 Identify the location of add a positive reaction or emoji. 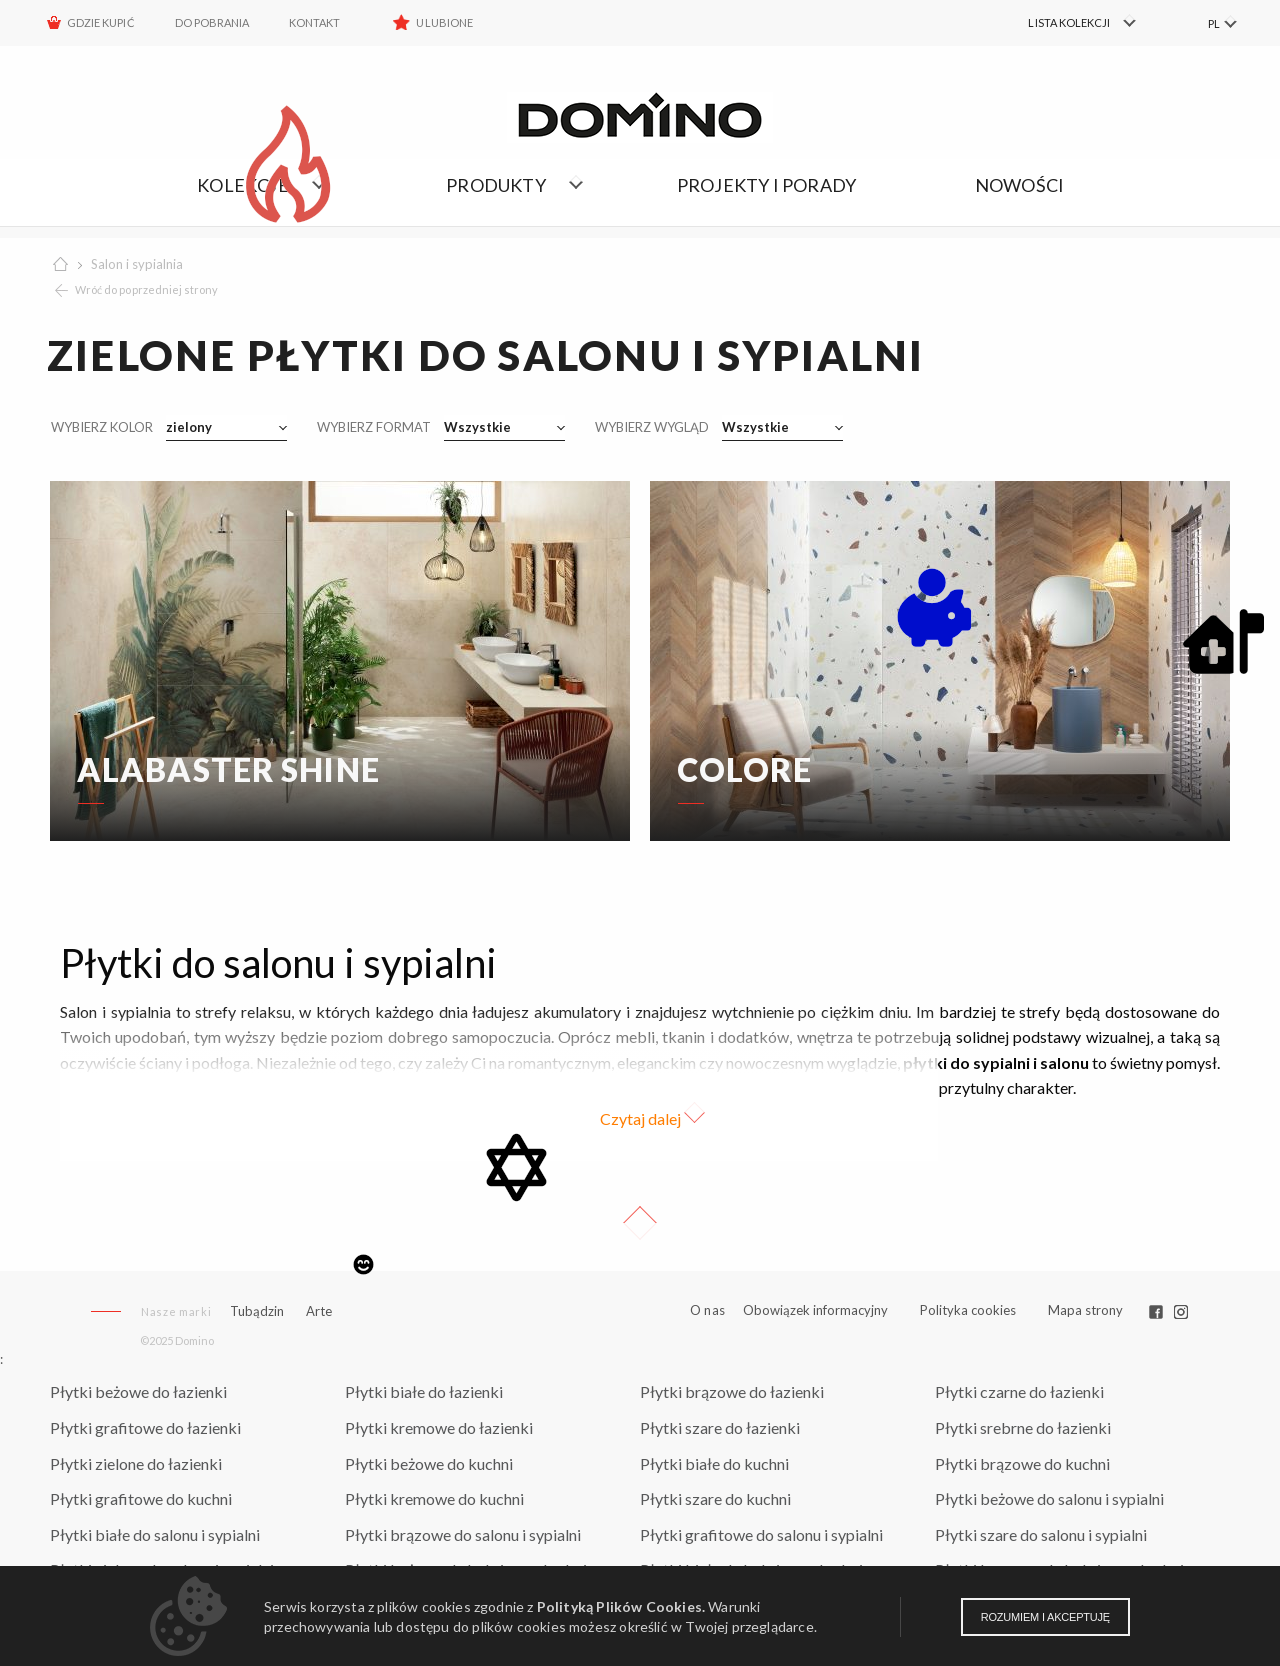
(363, 1264).